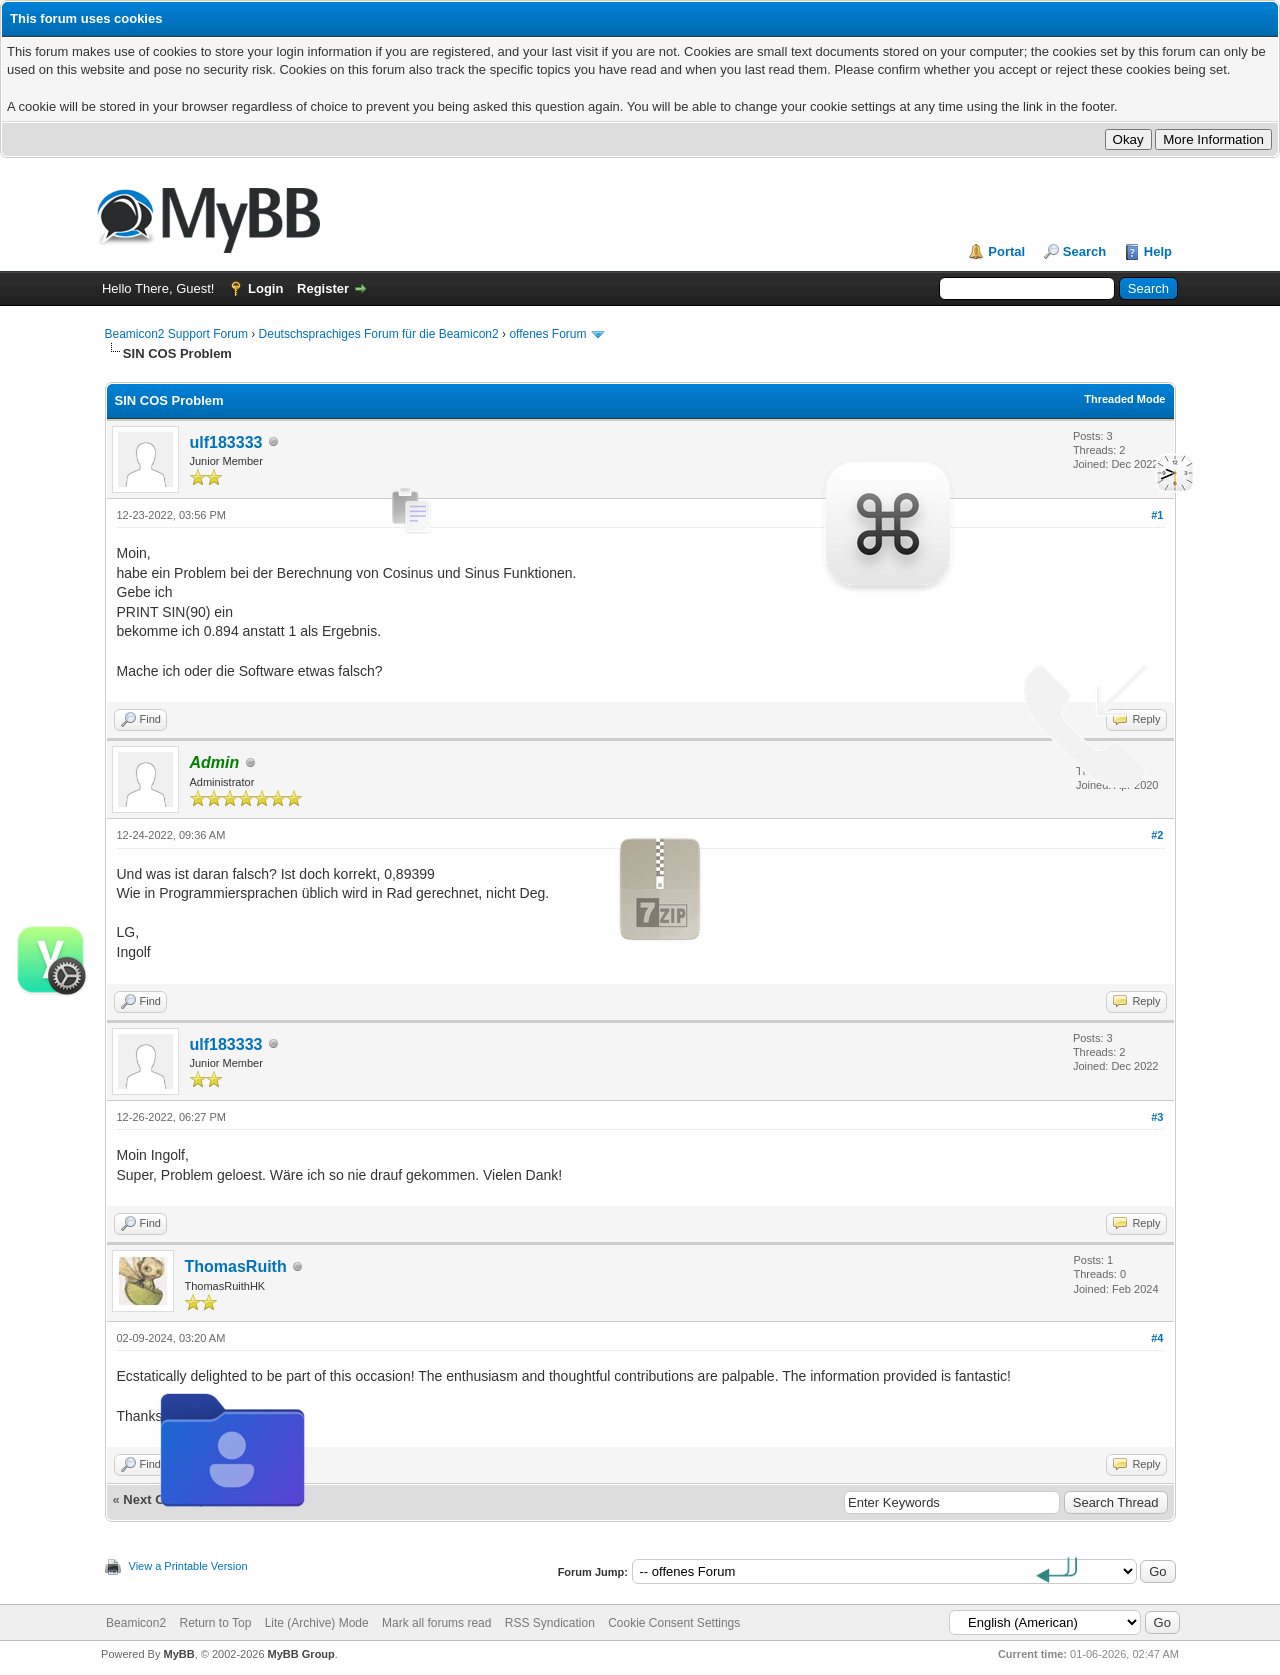 The width and height of the screenshot is (1280, 1675). I want to click on paste content from clipboard, so click(411, 510).